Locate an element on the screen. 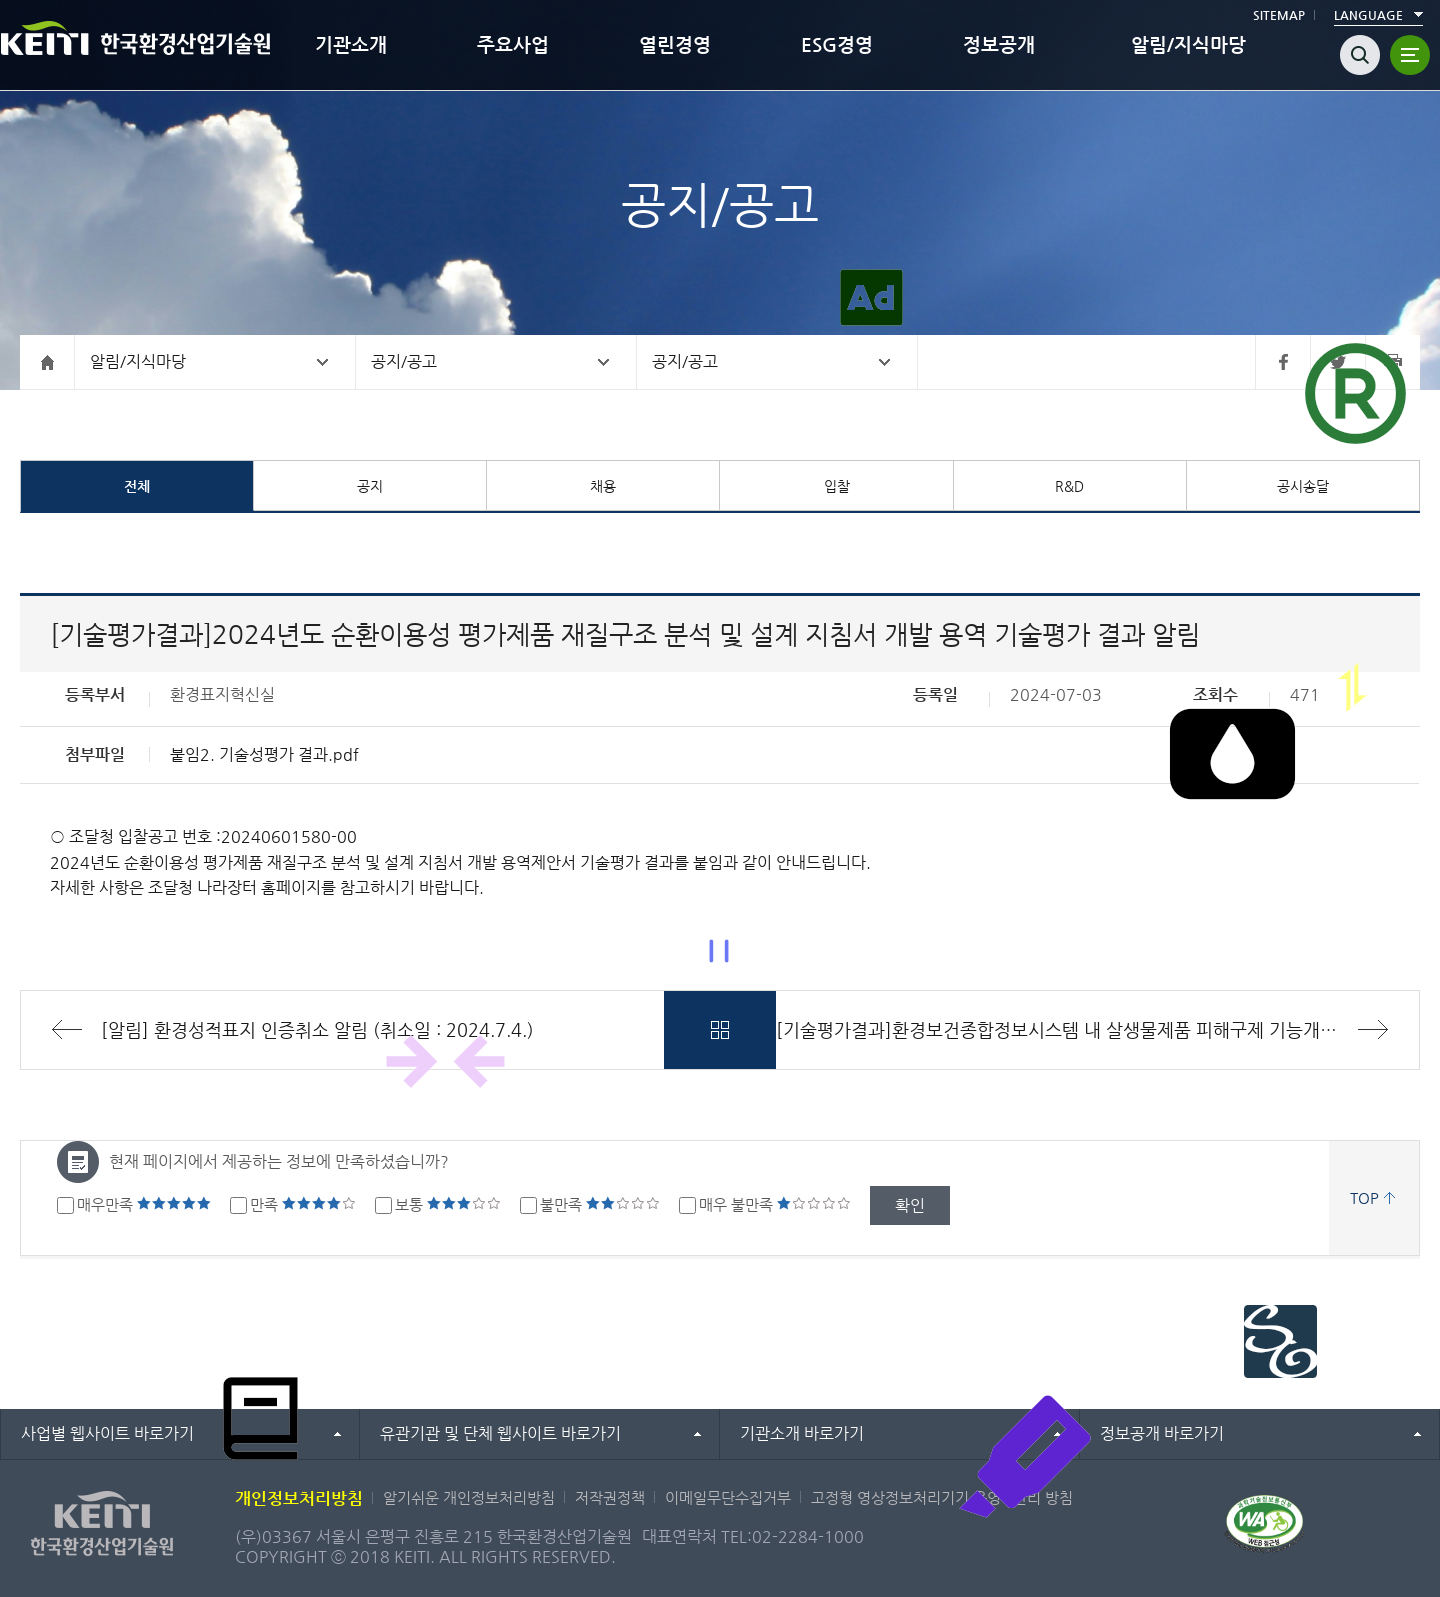  indicates a registered trademark is located at coordinates (1355, 393).